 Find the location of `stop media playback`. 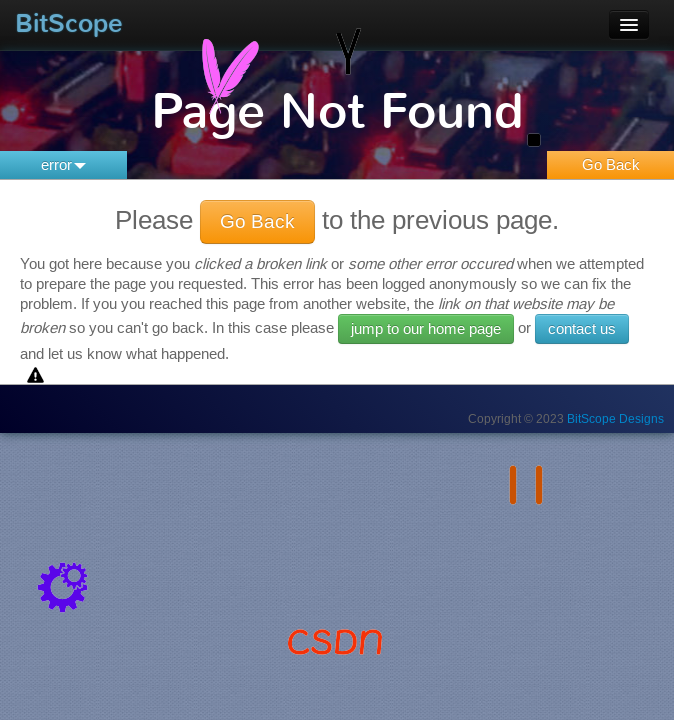

stop media playback is located at coordinates (534, 140).